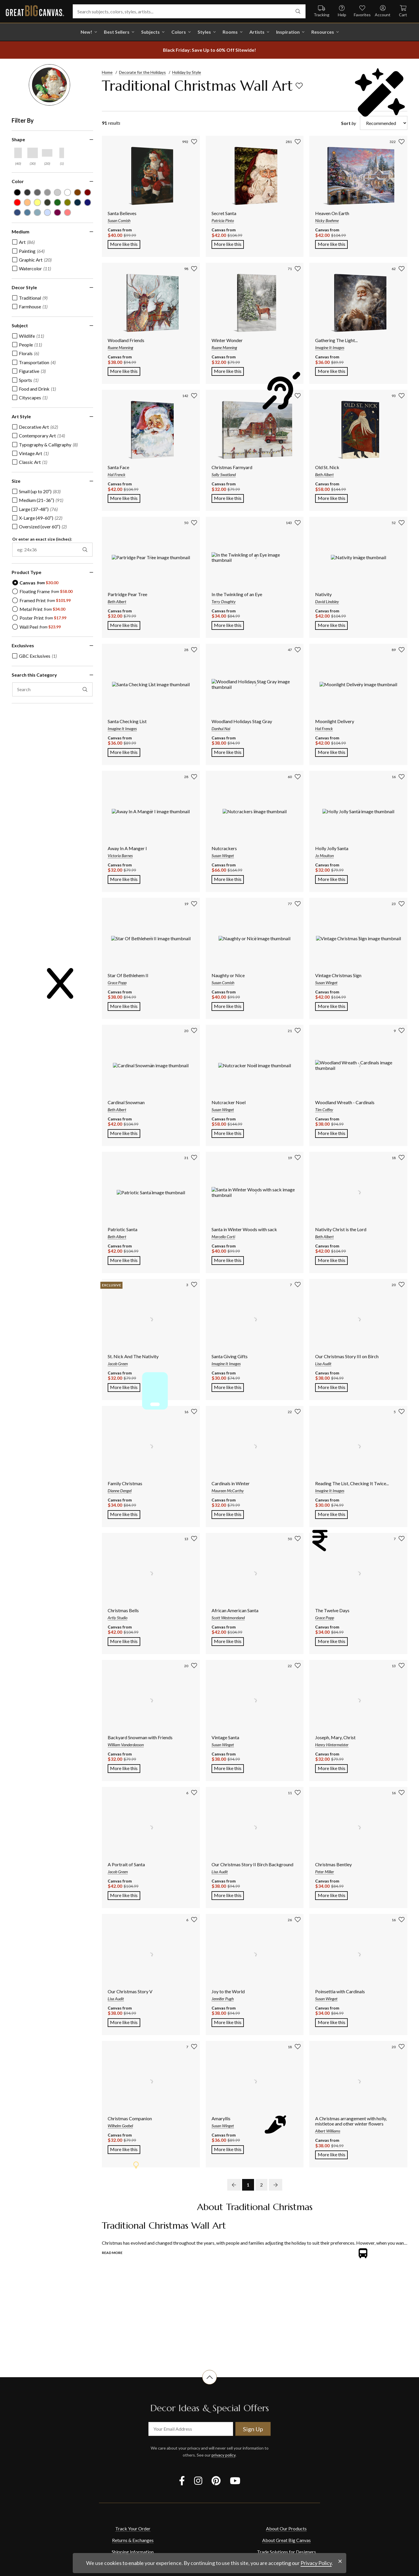 The height and width of the screenshot is (2576, 419). I want to click on indicates spicy or hot food items, so click(276, 2125).